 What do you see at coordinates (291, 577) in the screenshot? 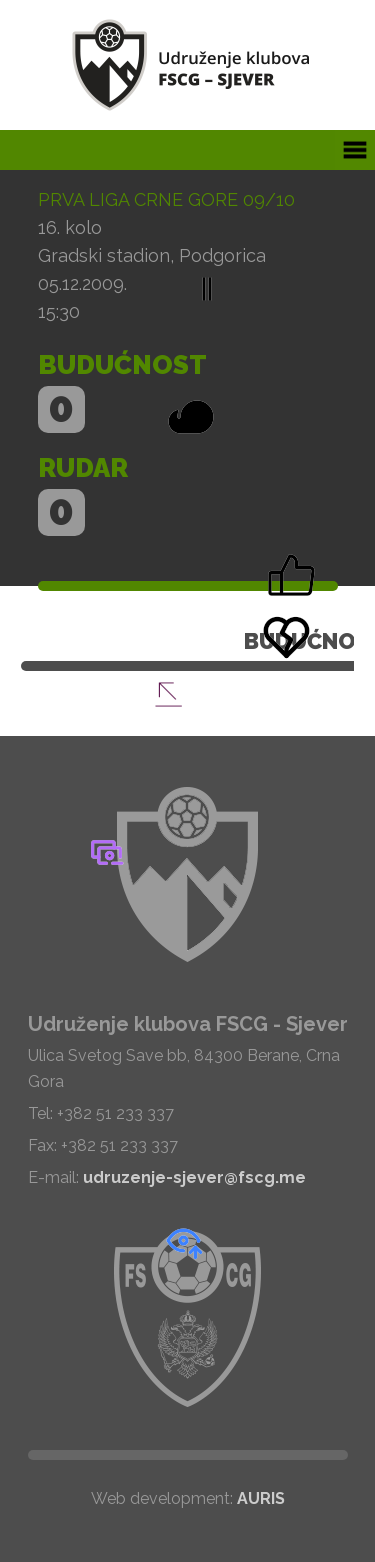
I see `like or approve content` at bounding box center [291, 577].